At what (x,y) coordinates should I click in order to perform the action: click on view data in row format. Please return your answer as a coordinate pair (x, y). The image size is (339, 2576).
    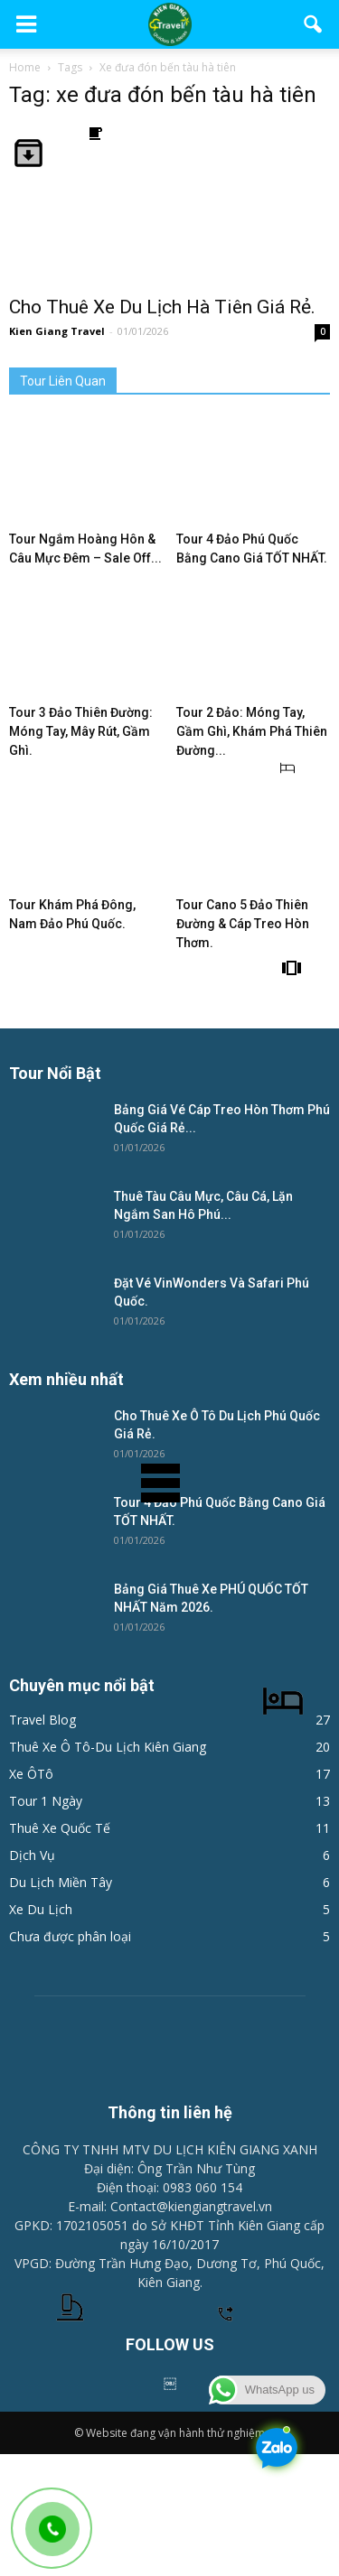
    Looking at the image, I should click on (160, 1483).